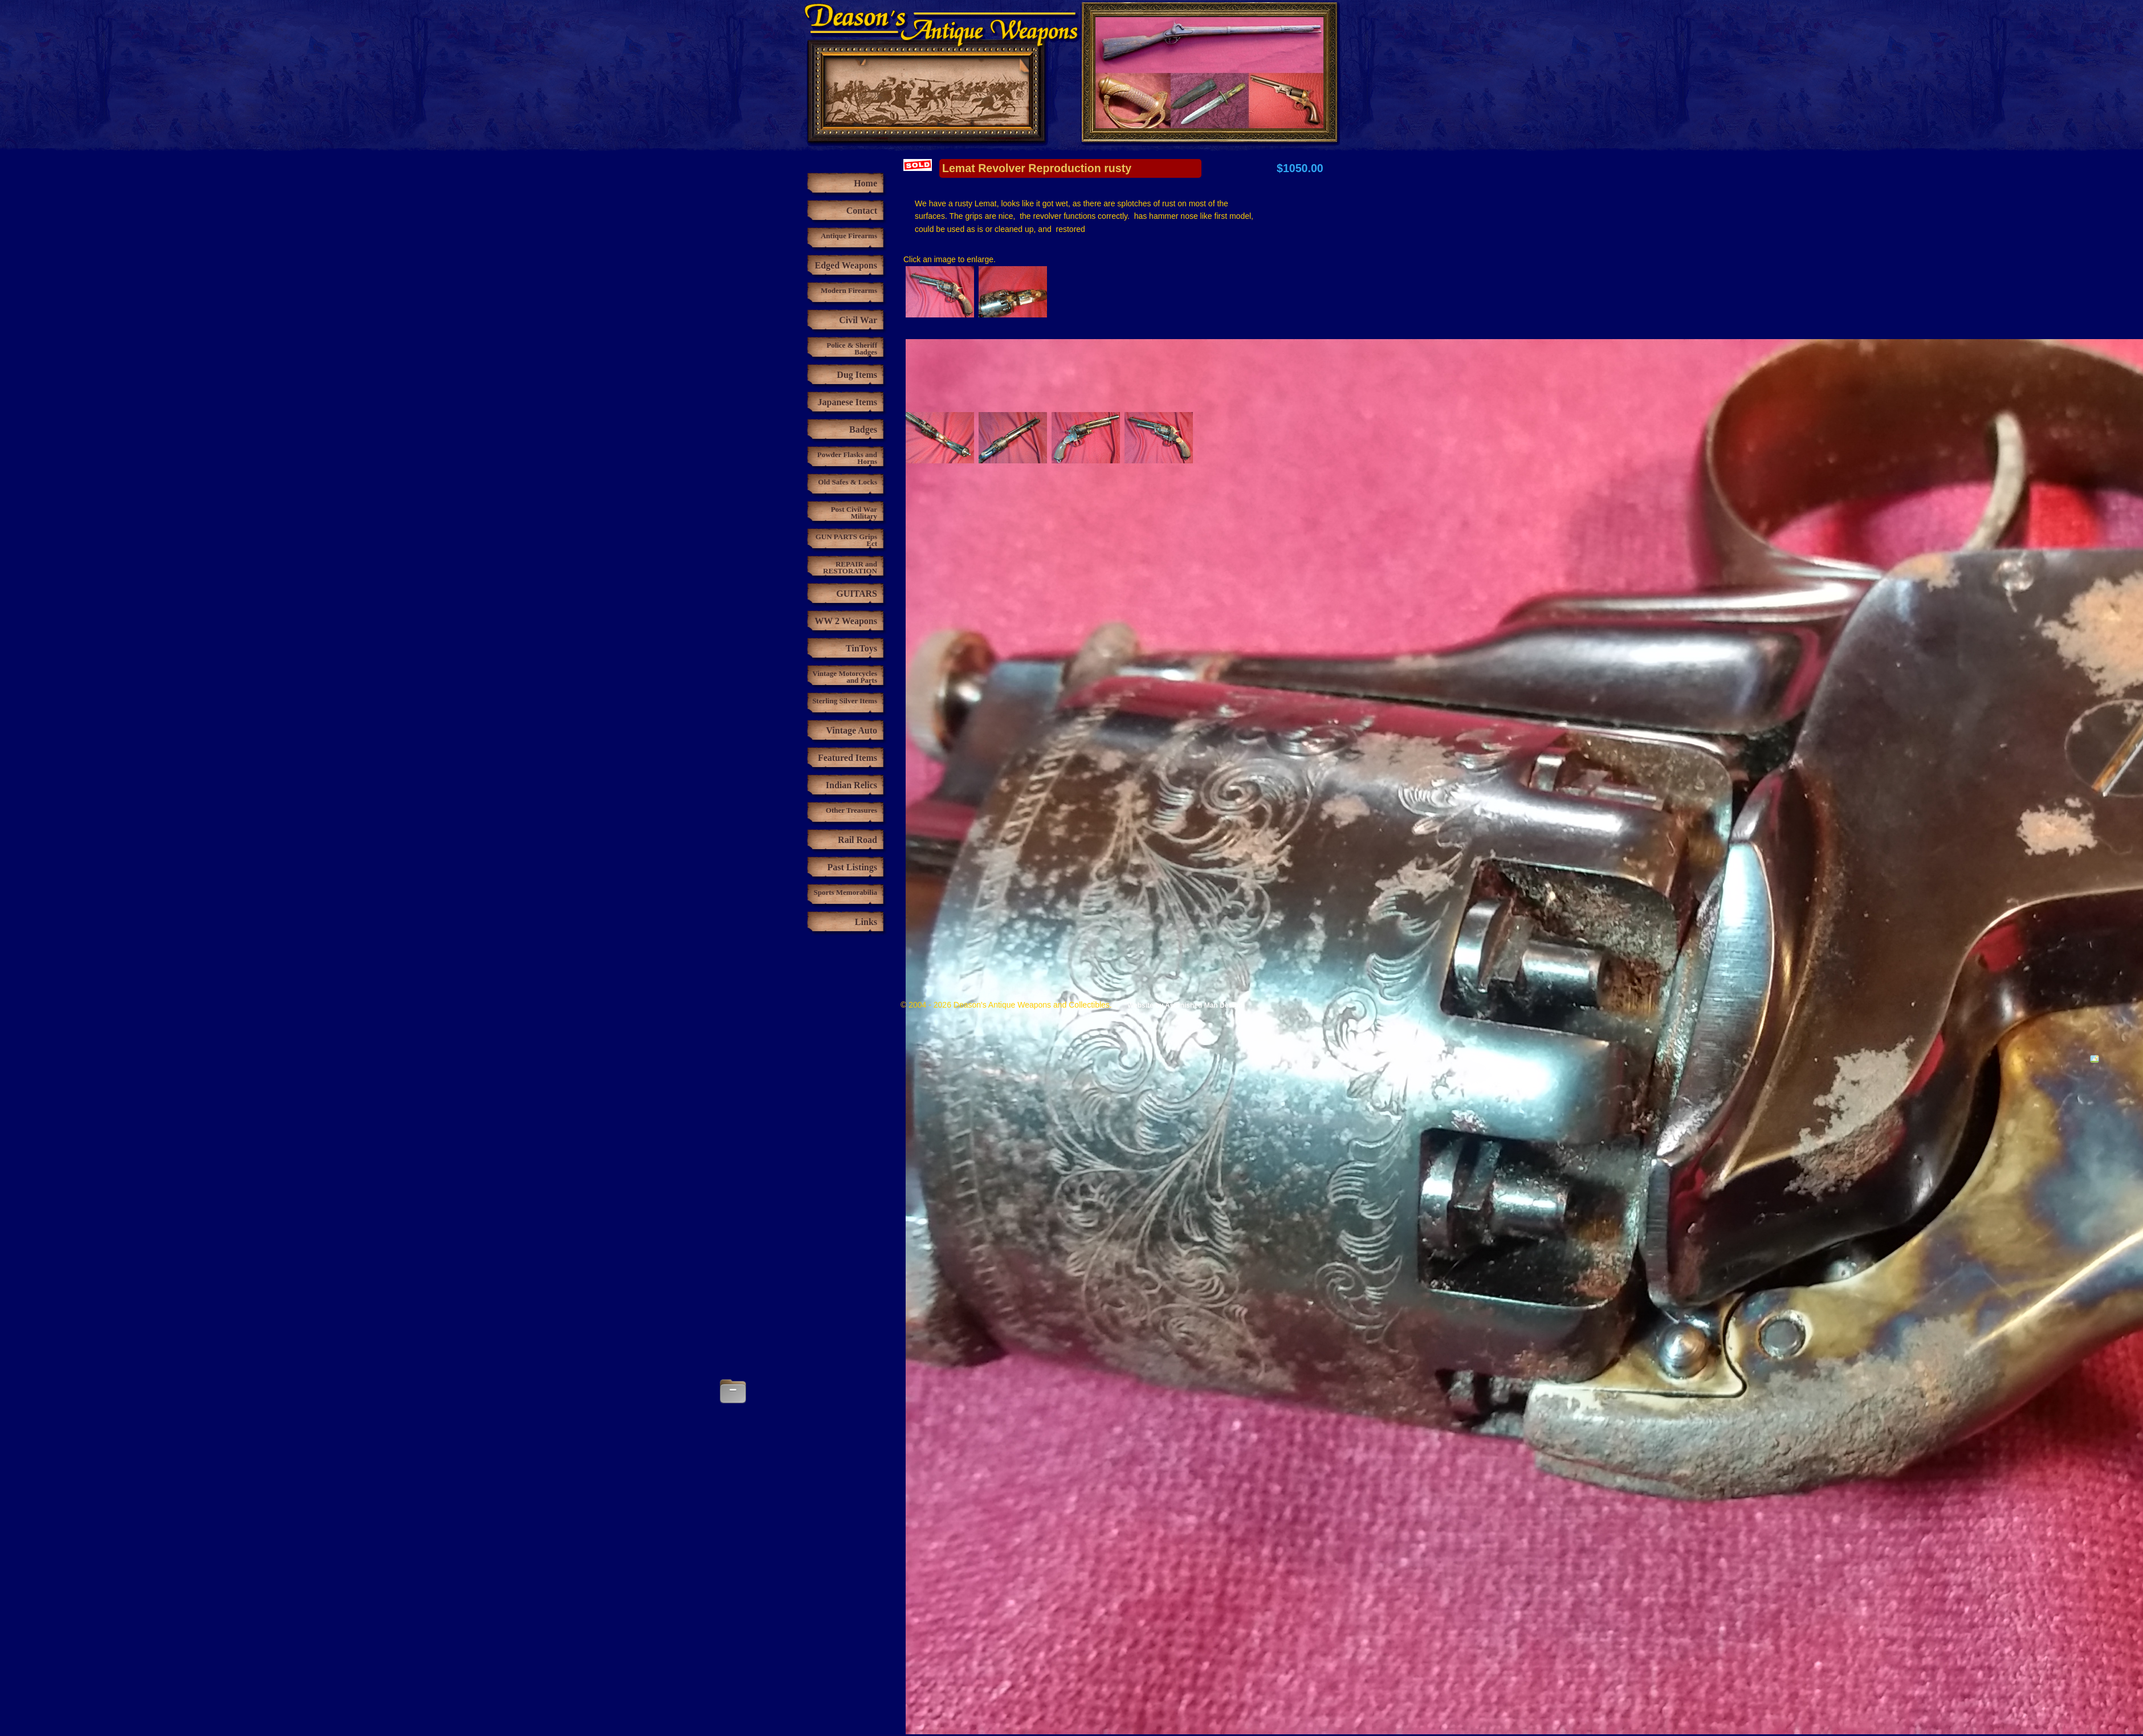 Image resolution: width=2143 pixels, height=1736 pixels. Describe the element at coordinates (733, 1391) in the screenshot. I see `open the file manager application` at that location.